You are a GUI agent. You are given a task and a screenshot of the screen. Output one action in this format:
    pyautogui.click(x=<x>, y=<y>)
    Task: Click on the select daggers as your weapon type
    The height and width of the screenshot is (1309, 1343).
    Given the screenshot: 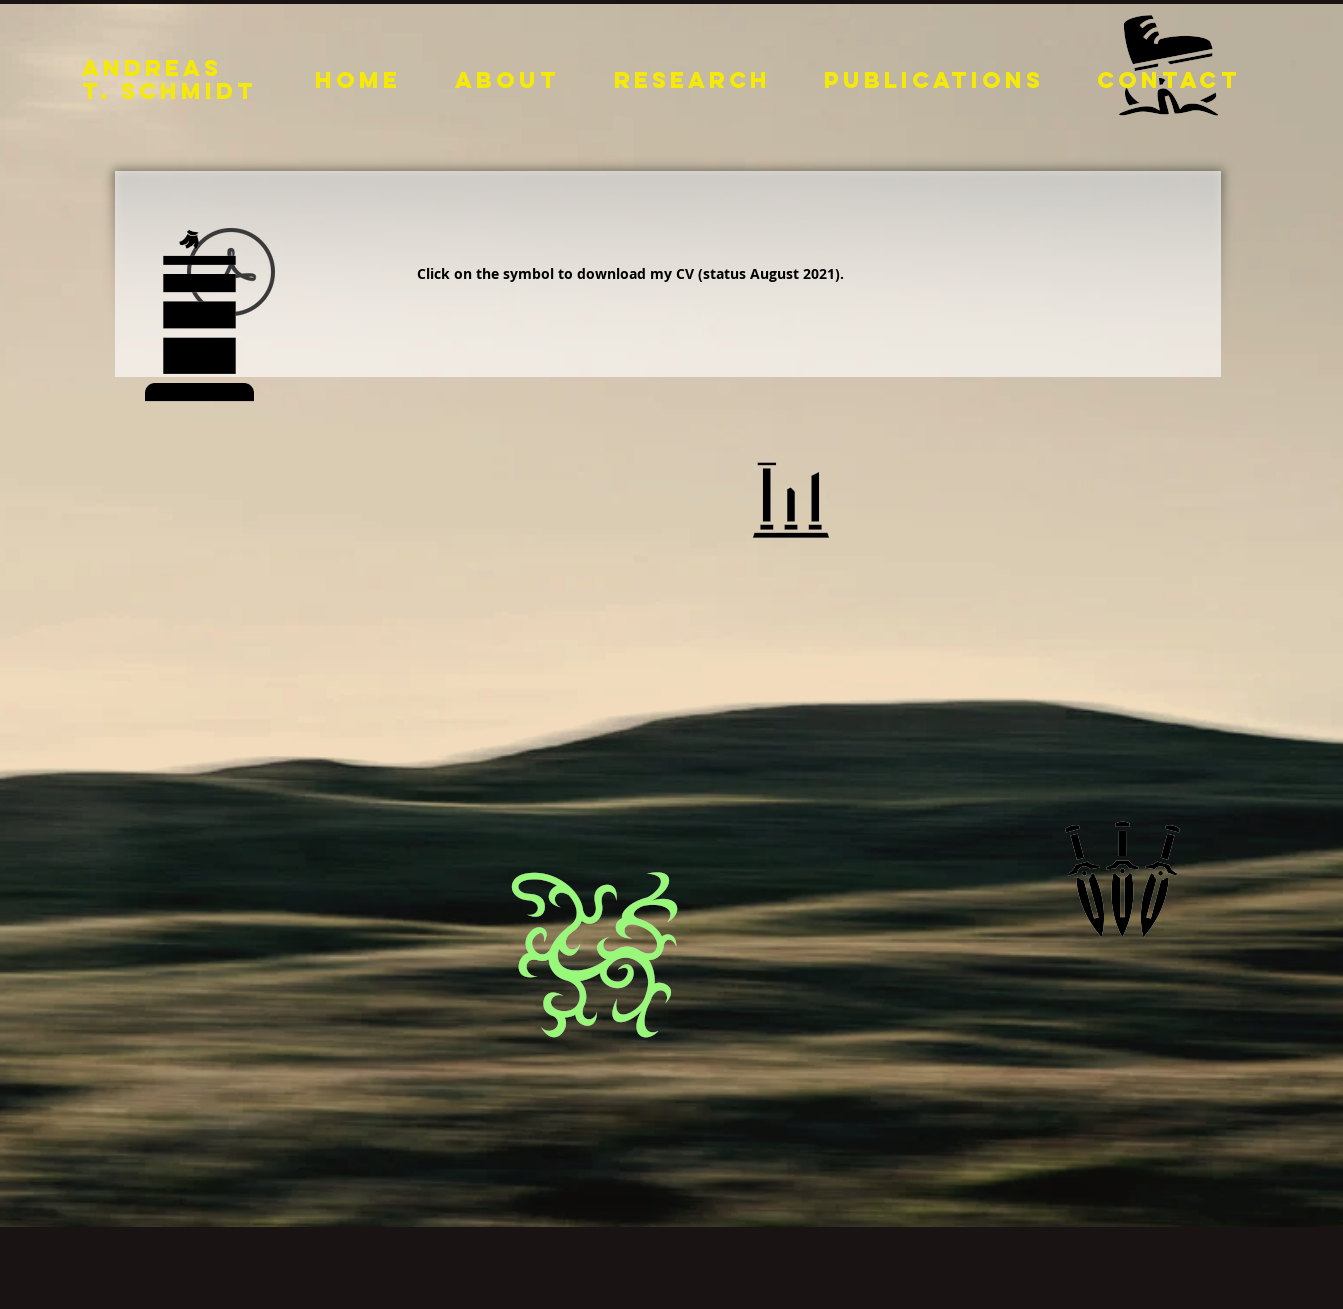 What is the action you would take?
    pyautogui.click(x=1122, y=879)
    